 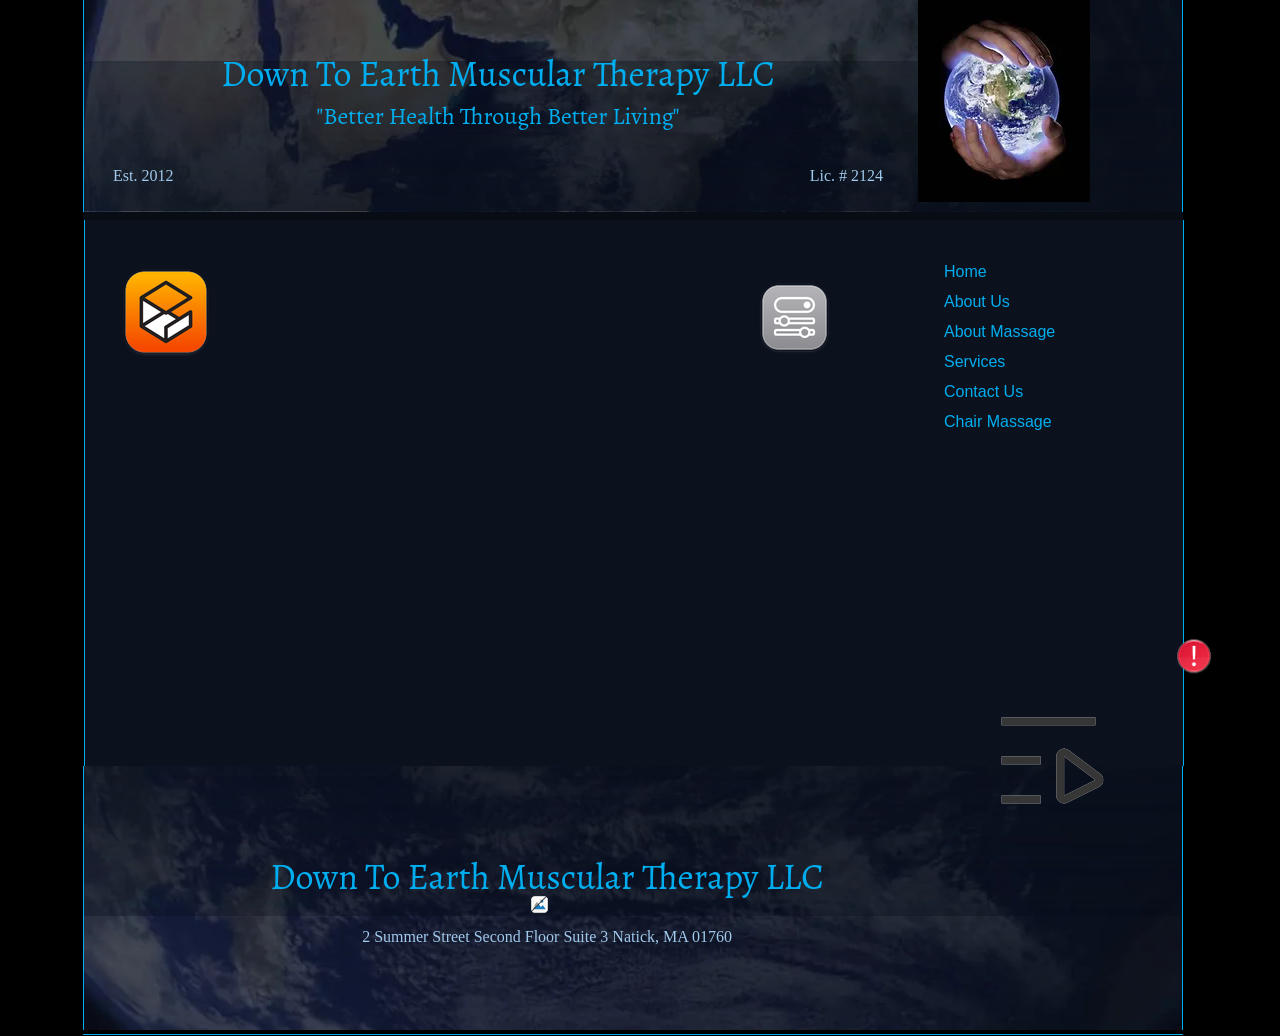 I want to click on open gazebo robotics simulation app, so click(x=166, y=312).